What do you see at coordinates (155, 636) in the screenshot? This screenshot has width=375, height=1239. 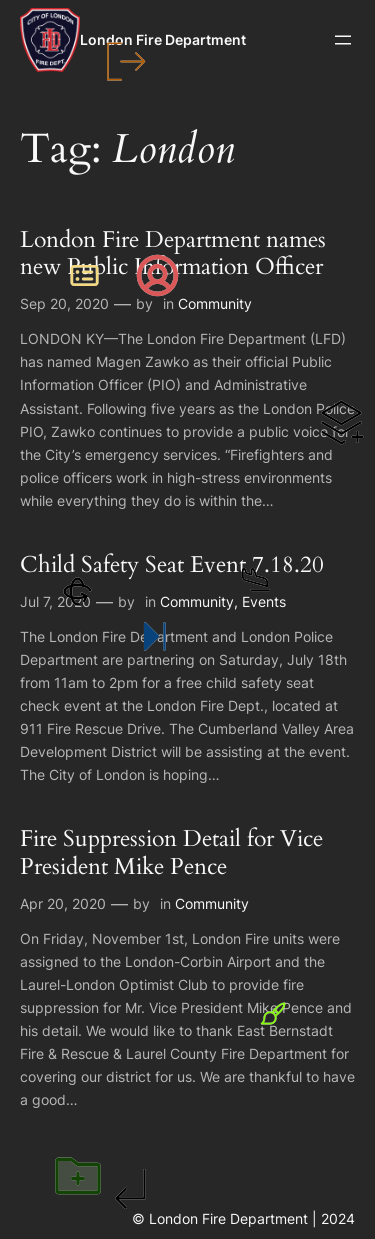 I see `skip to next track or item` at bounding box center [155, 636].